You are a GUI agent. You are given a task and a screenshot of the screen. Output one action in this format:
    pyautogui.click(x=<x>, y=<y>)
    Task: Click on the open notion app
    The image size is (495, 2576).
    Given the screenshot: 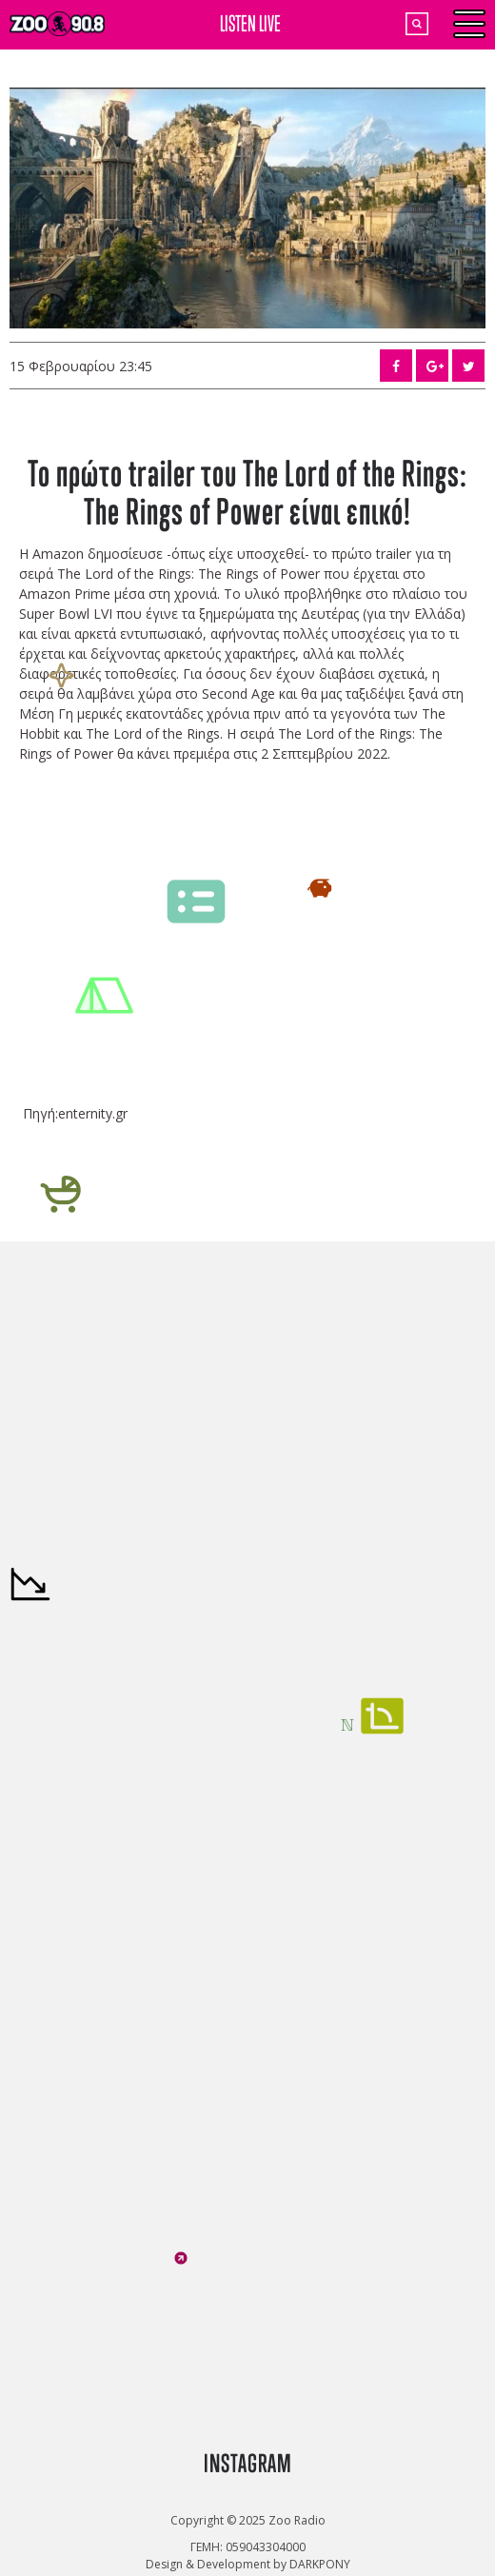 What is the action you would take?
    pyautogui.click(x=347, y=1725)
    